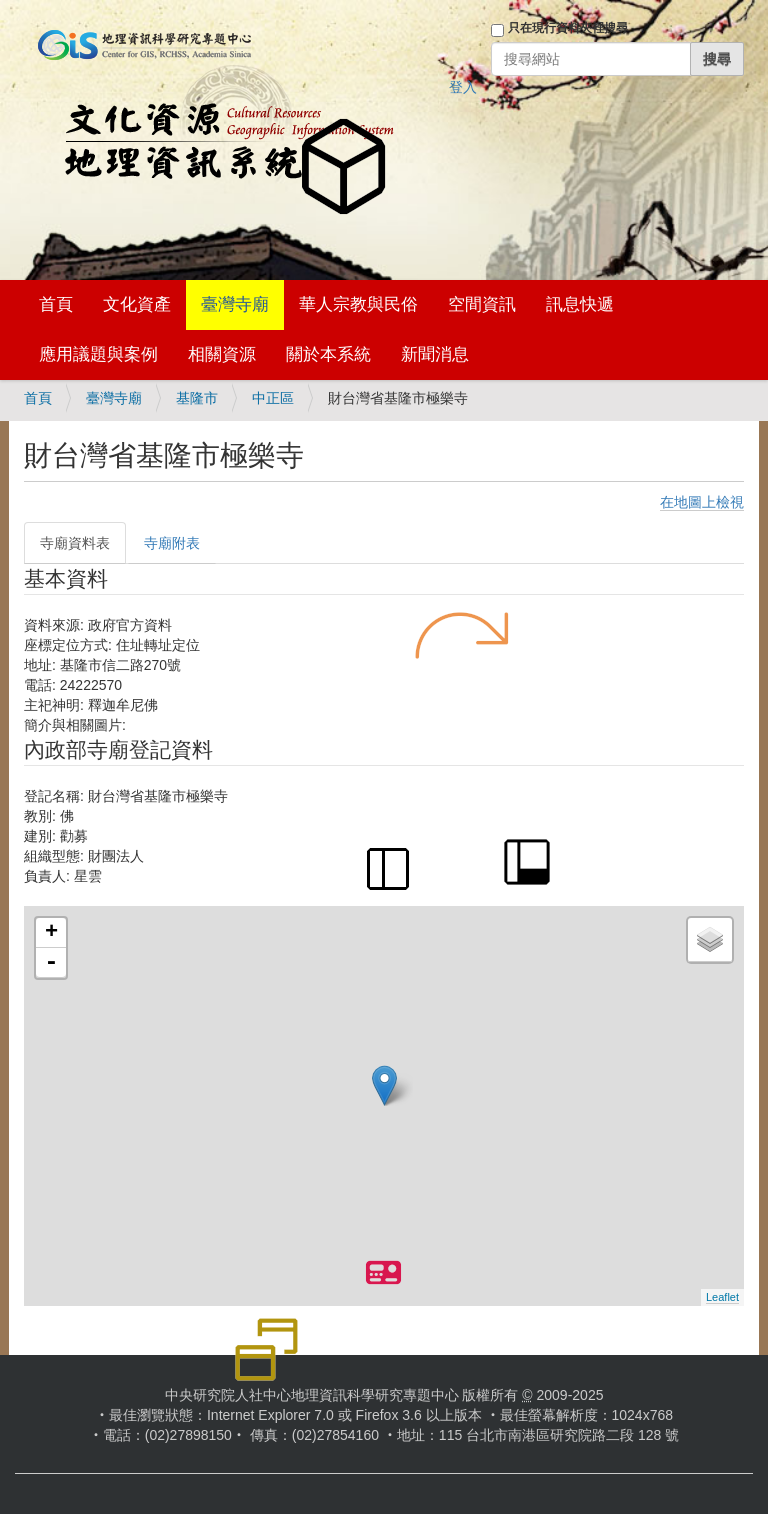 This screenshot has width=768, height=1514. What do you see at coordinates (343, 167) in the screenshot?
I see `indicates a method or function in code` at bounding box center [343, 167].